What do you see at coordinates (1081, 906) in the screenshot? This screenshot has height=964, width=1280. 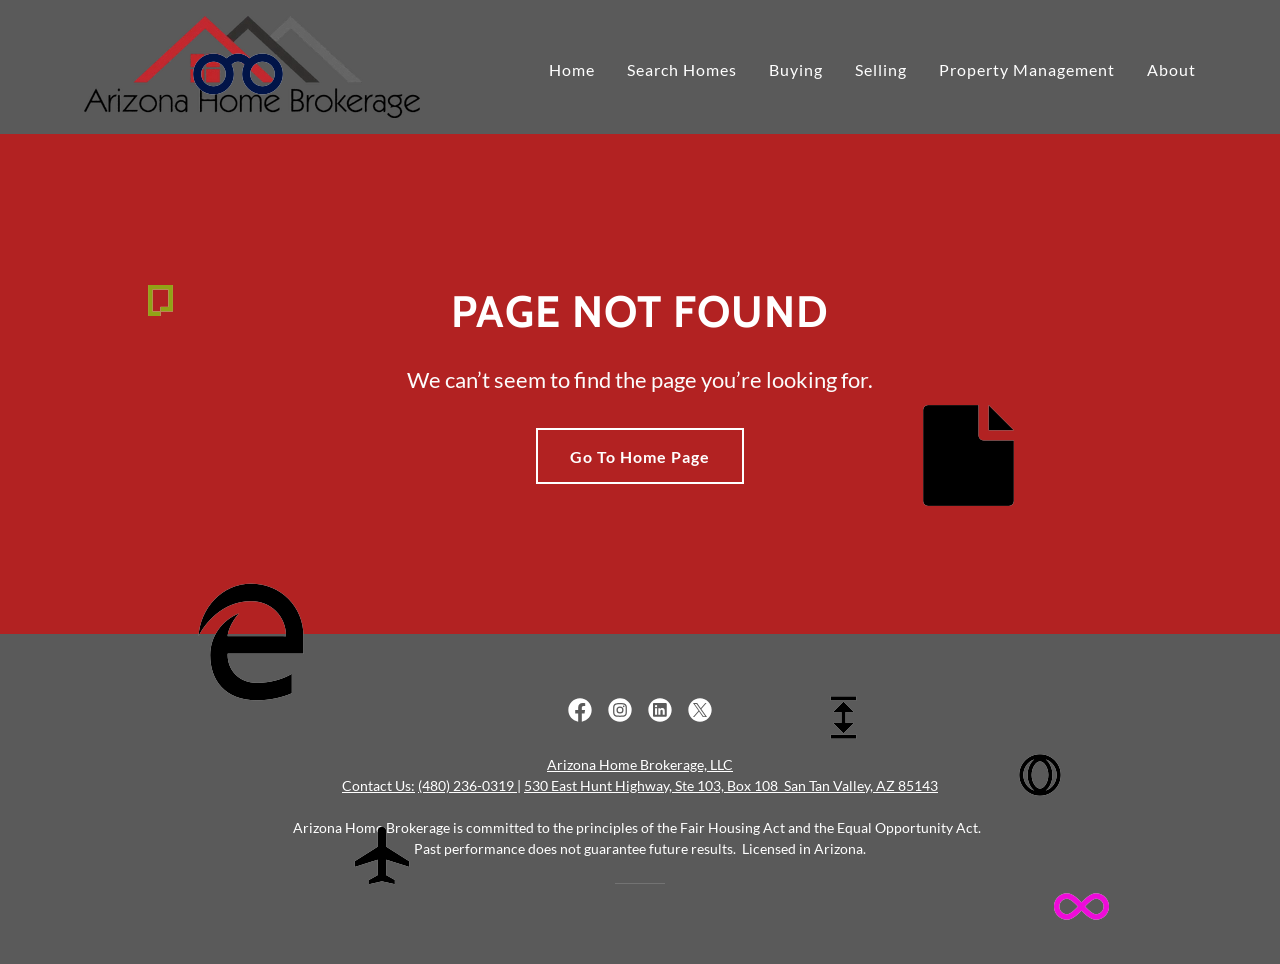 I see `internet computer protocol (ICP) logo` at bounding box center [1081, 906].